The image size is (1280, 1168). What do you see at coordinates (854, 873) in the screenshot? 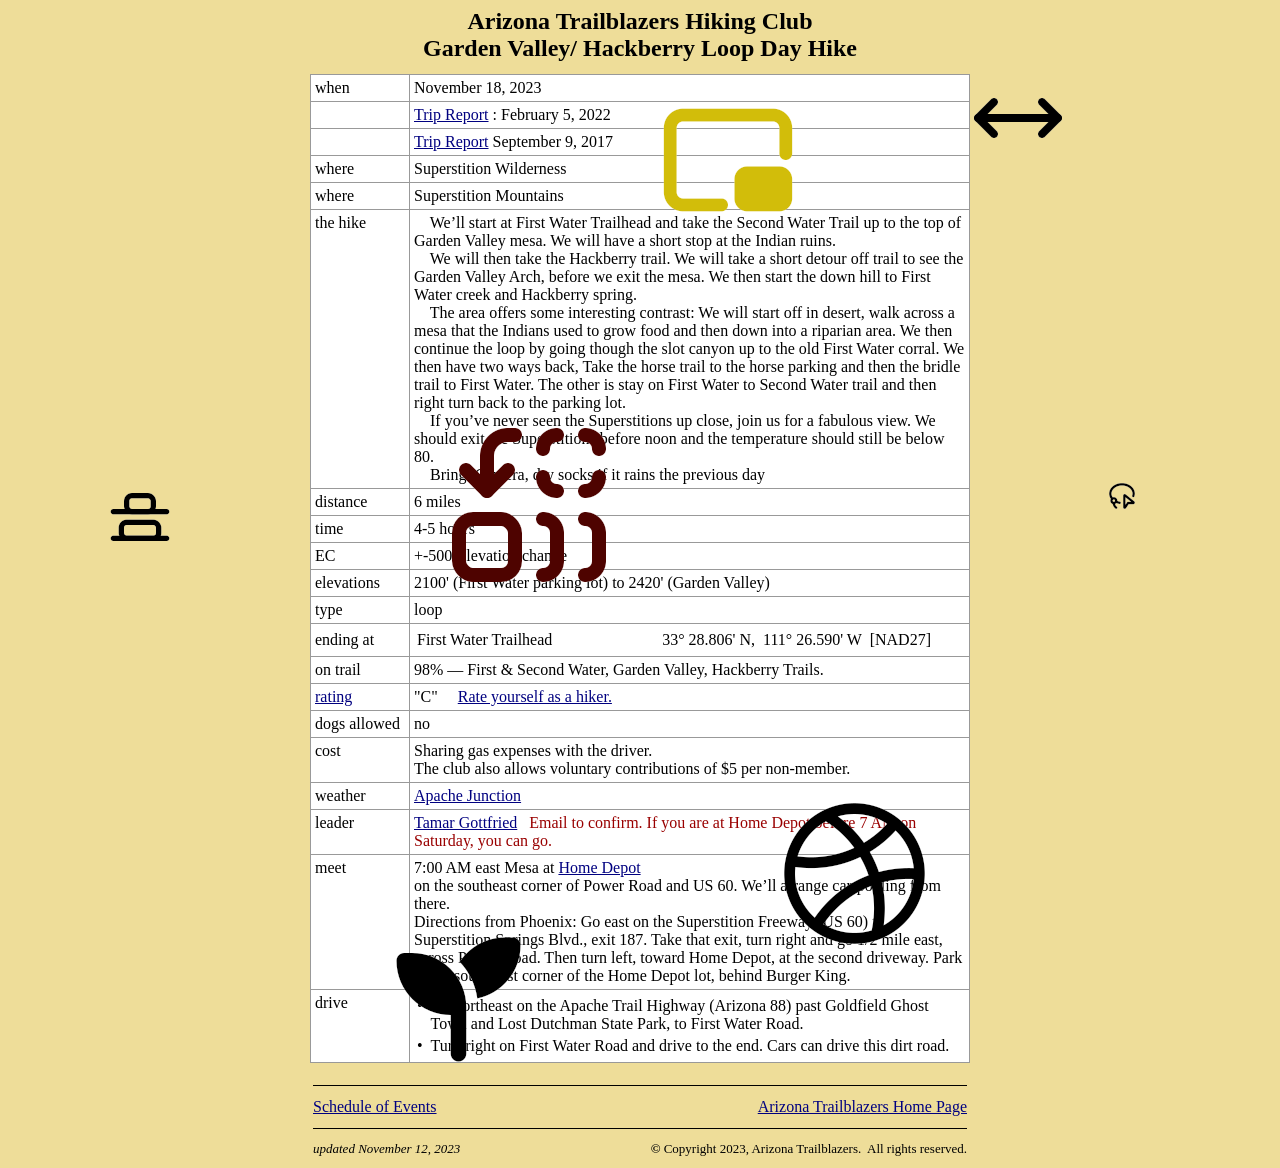
I see `view dribbble profile` at bounding box center [854, 873].